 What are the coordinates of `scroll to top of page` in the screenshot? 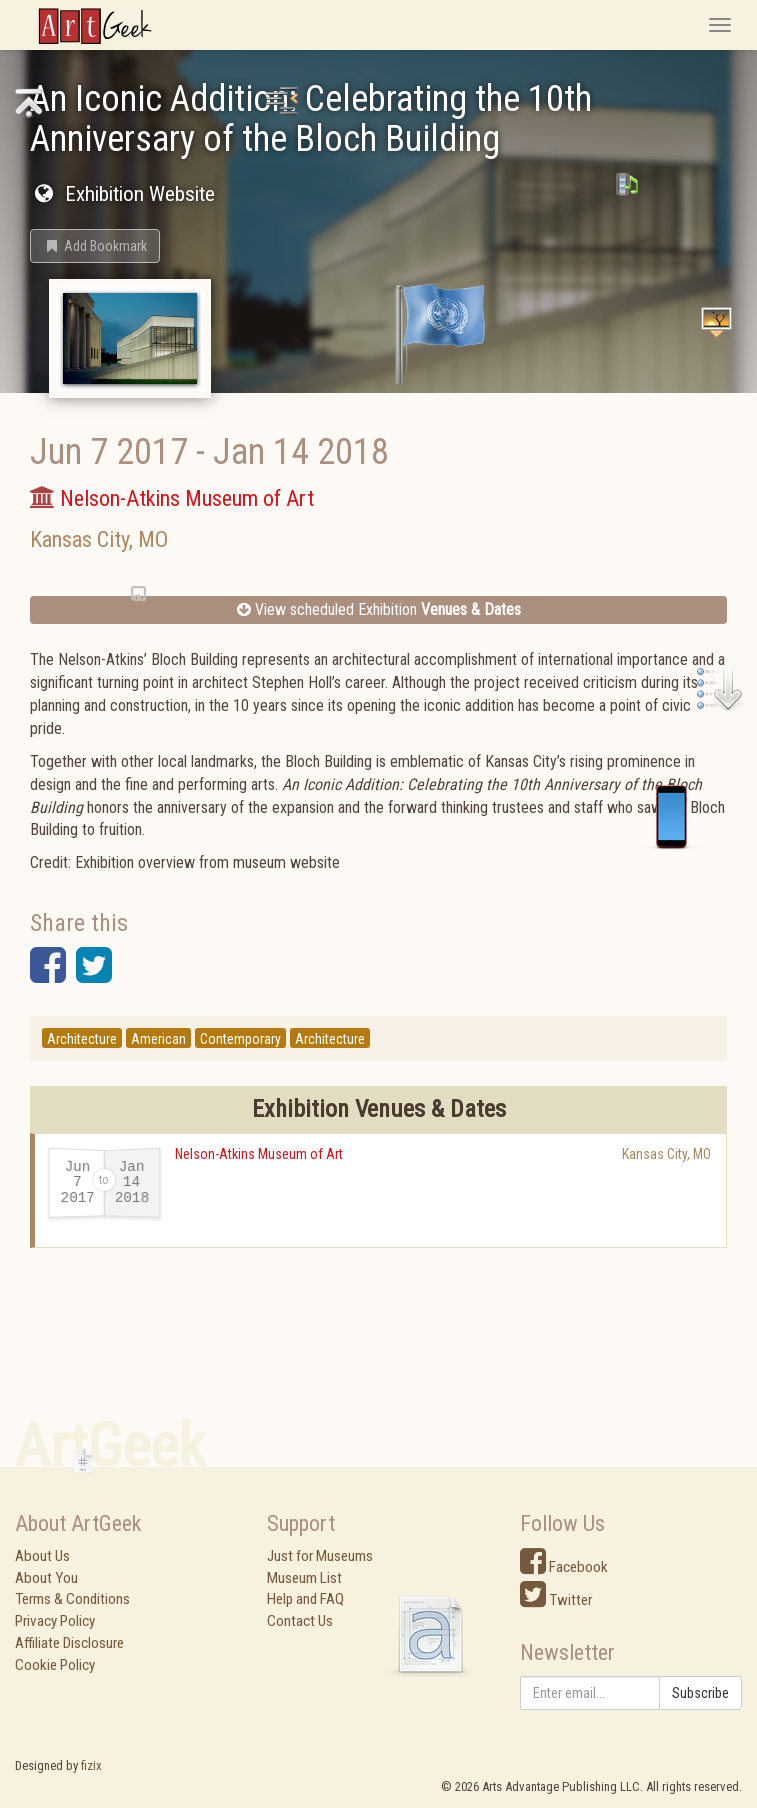 It's located at (28, 103).